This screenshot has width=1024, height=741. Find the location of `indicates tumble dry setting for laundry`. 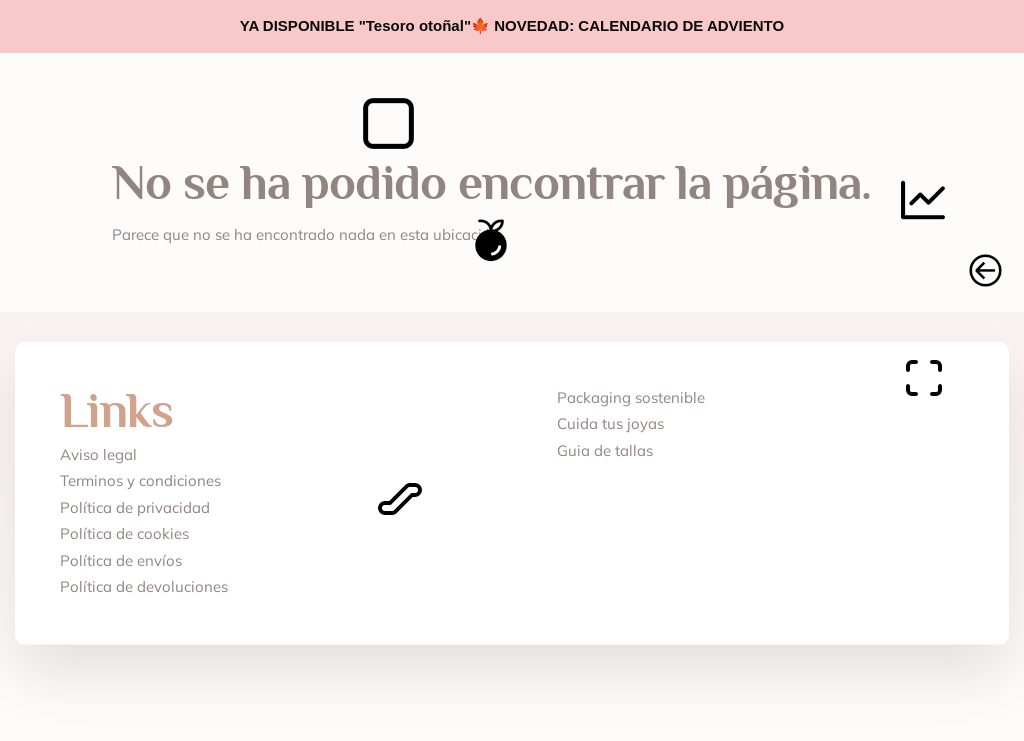

indicates tumble dry setting for laundry is located at coordinates (388, 123).